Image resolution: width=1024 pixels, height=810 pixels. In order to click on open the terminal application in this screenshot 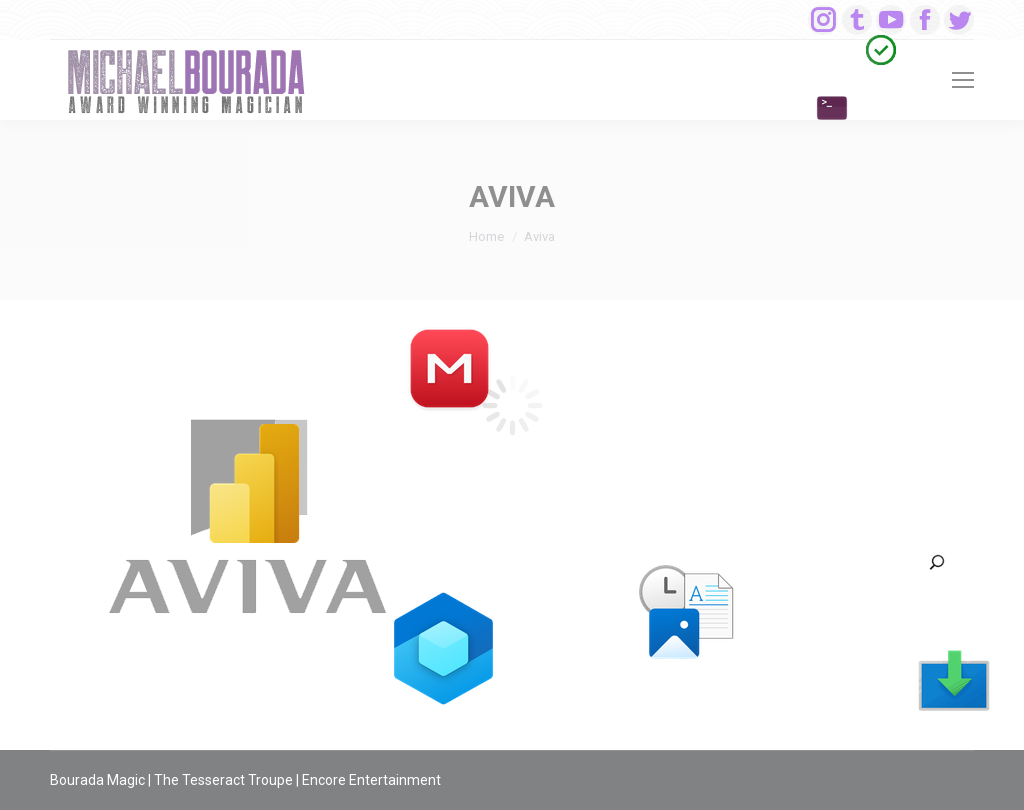, I will do `click(832, 108)`.